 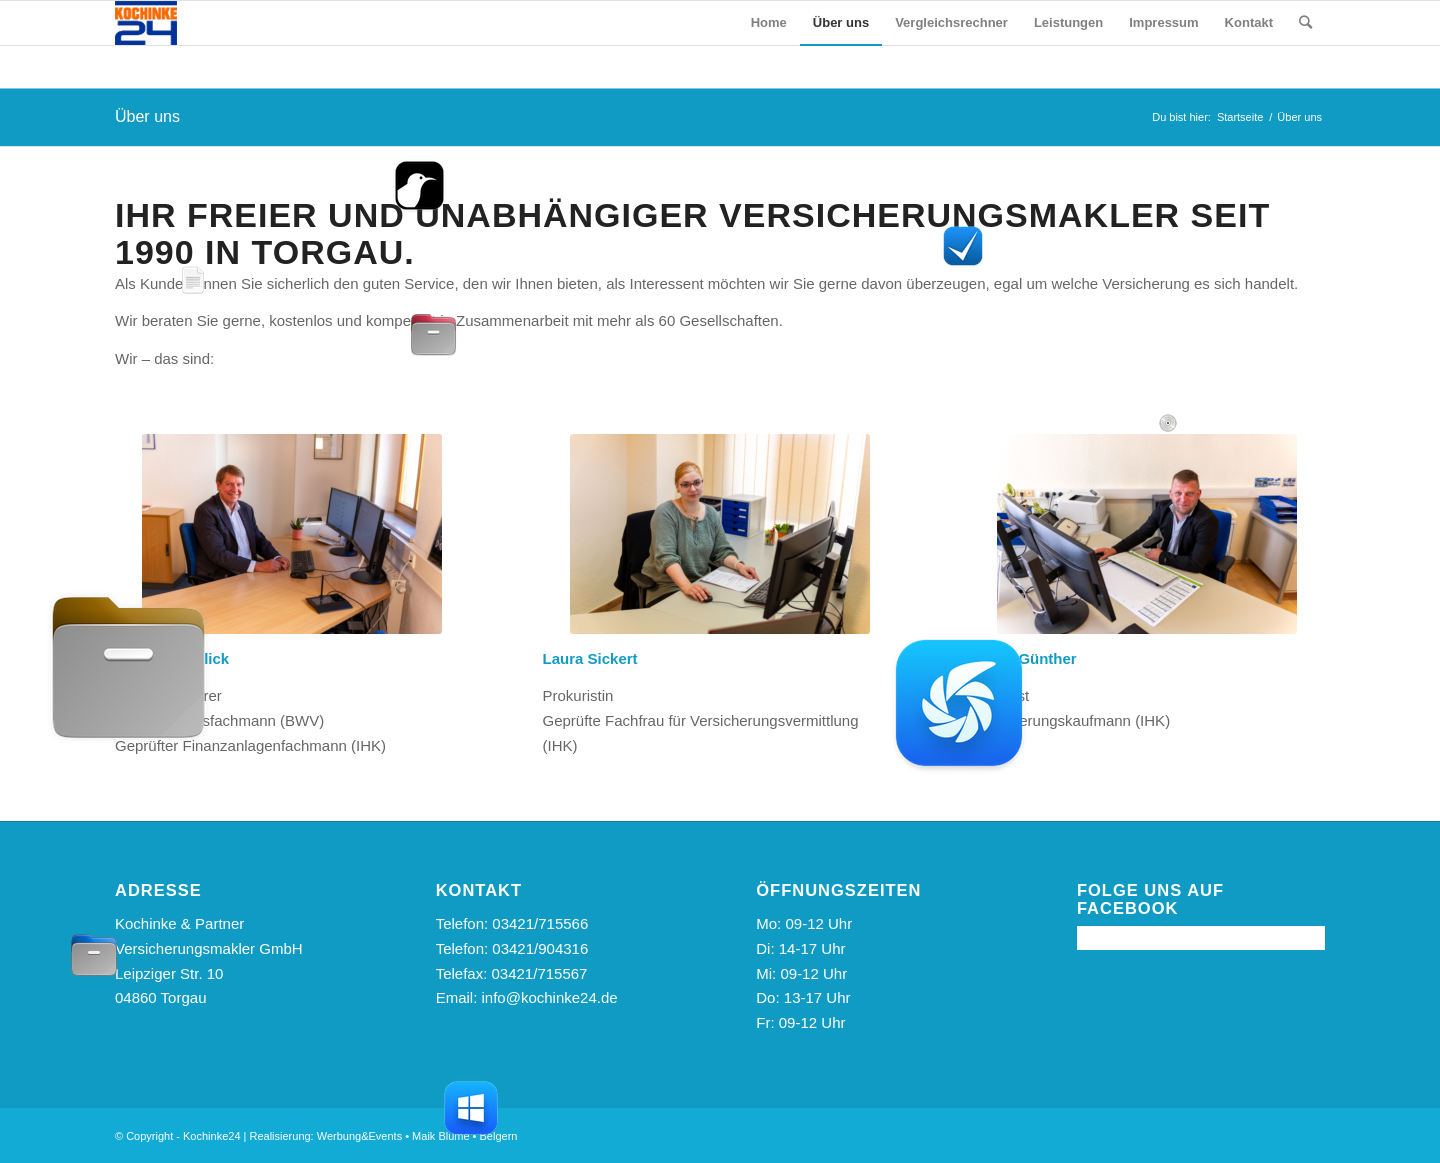 What do you see at coordinates (1168, 423) in the screenshot?
I see `access DVD drive or optical disc` at bounding box center [1168, 423].